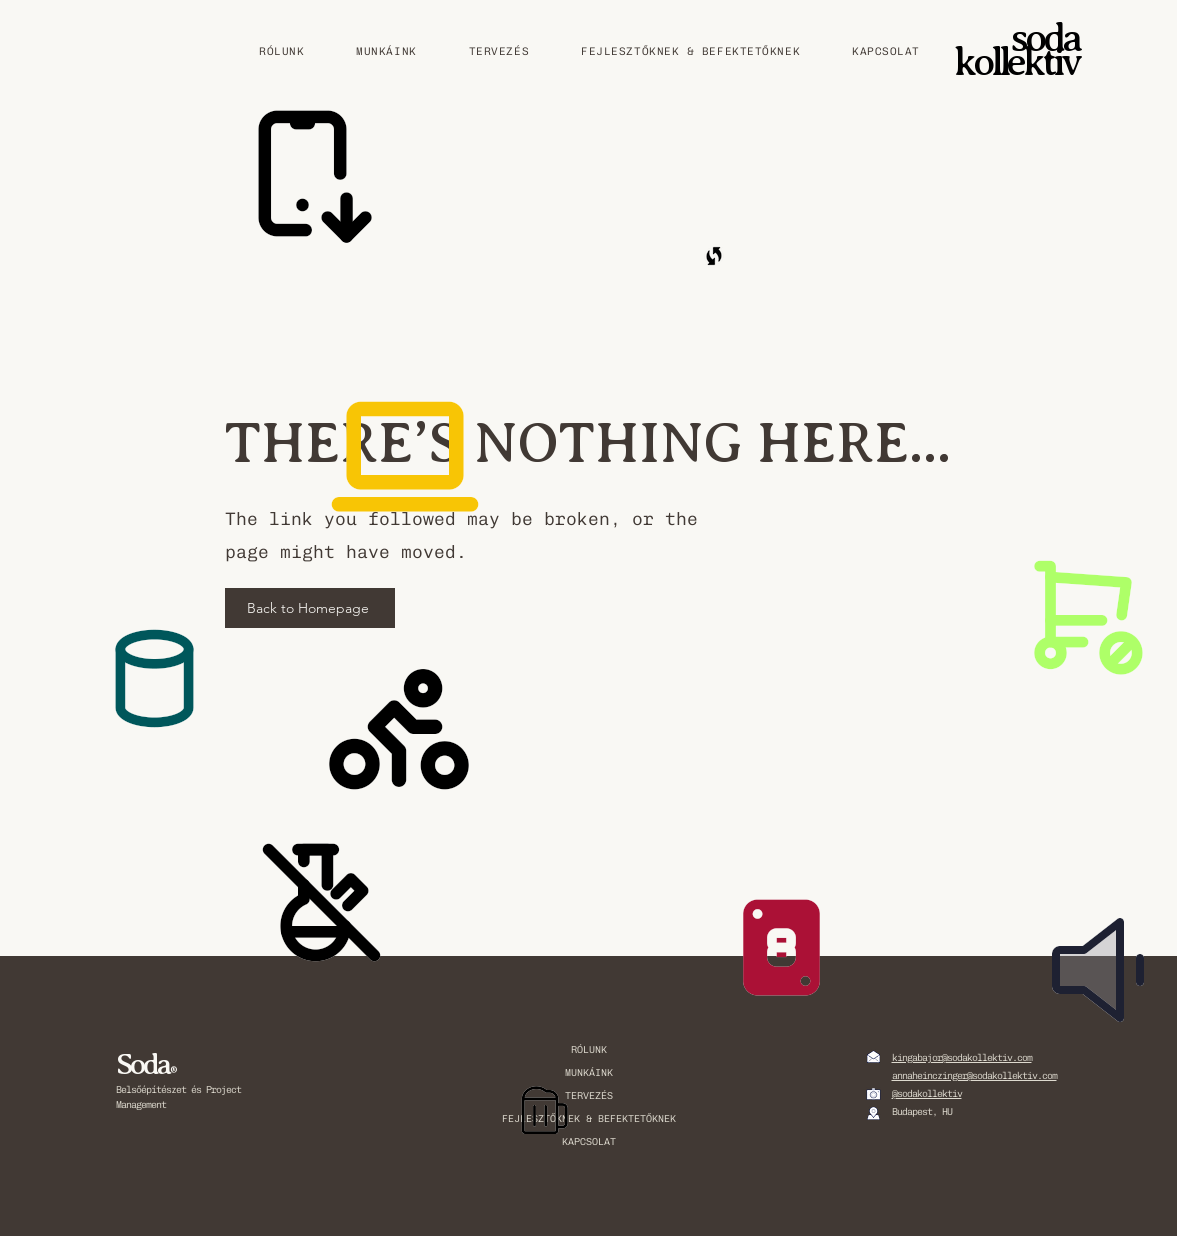 Image resolution: width=1177 pixels, height=1236 pixels. What do you see at coordinates (781, 947) in the screenshot?
I see `play the 8 card in a card game` at bounding box center [781, 947].